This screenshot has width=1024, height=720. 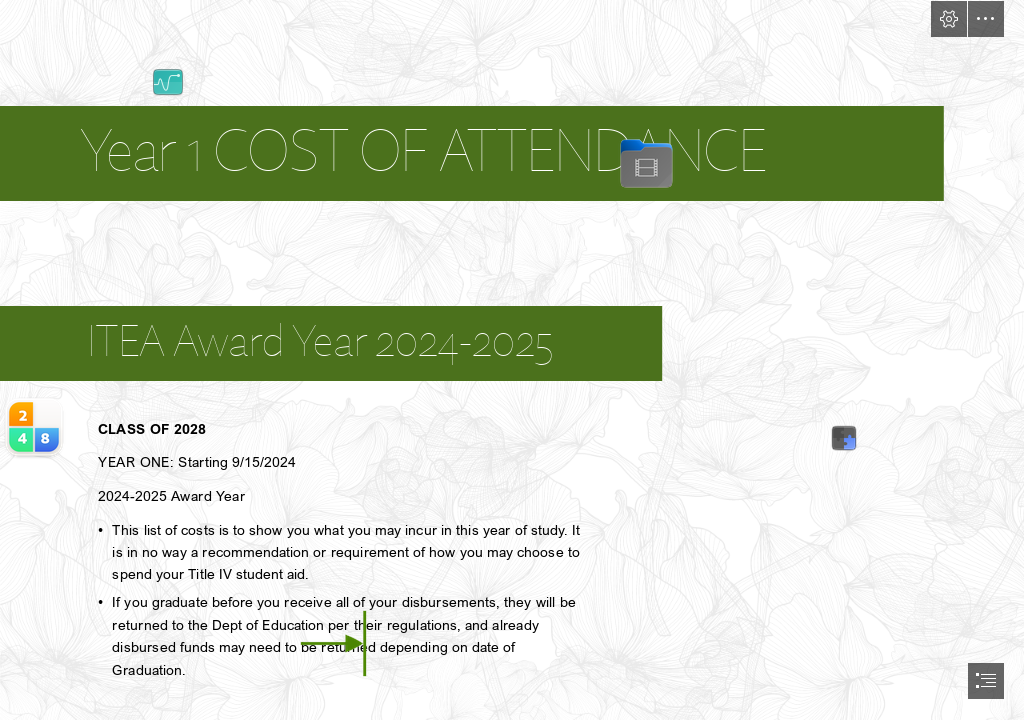 What do you see at coordinates (844, 438) in the screenshot?
I see `manage bluetooth plugins or extensions` at bounding box center [844, 438].